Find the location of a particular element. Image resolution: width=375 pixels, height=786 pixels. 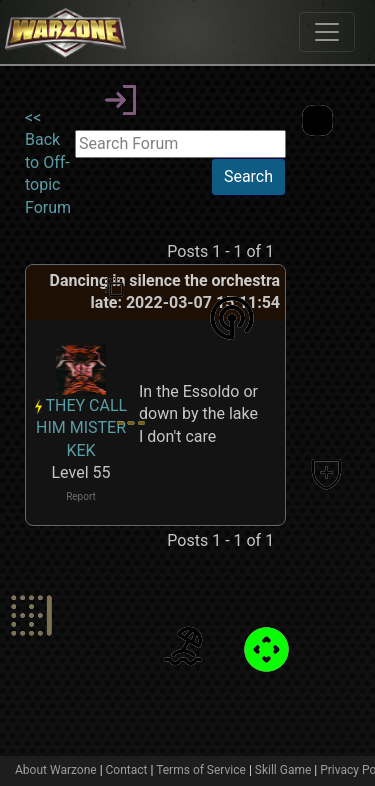

apply border to right edge of selection is located at coordinates (31, 615).